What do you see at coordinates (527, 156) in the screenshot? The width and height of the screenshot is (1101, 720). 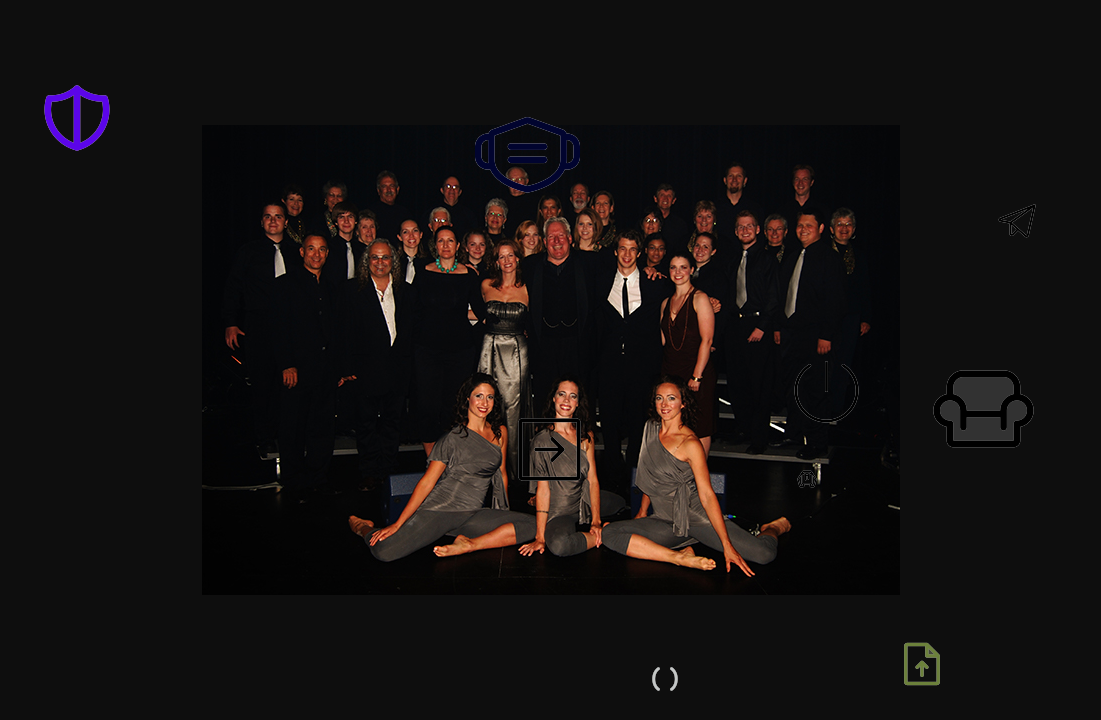 I see `indicates mask required area or health guidelines` at bounding box center [527, 156].